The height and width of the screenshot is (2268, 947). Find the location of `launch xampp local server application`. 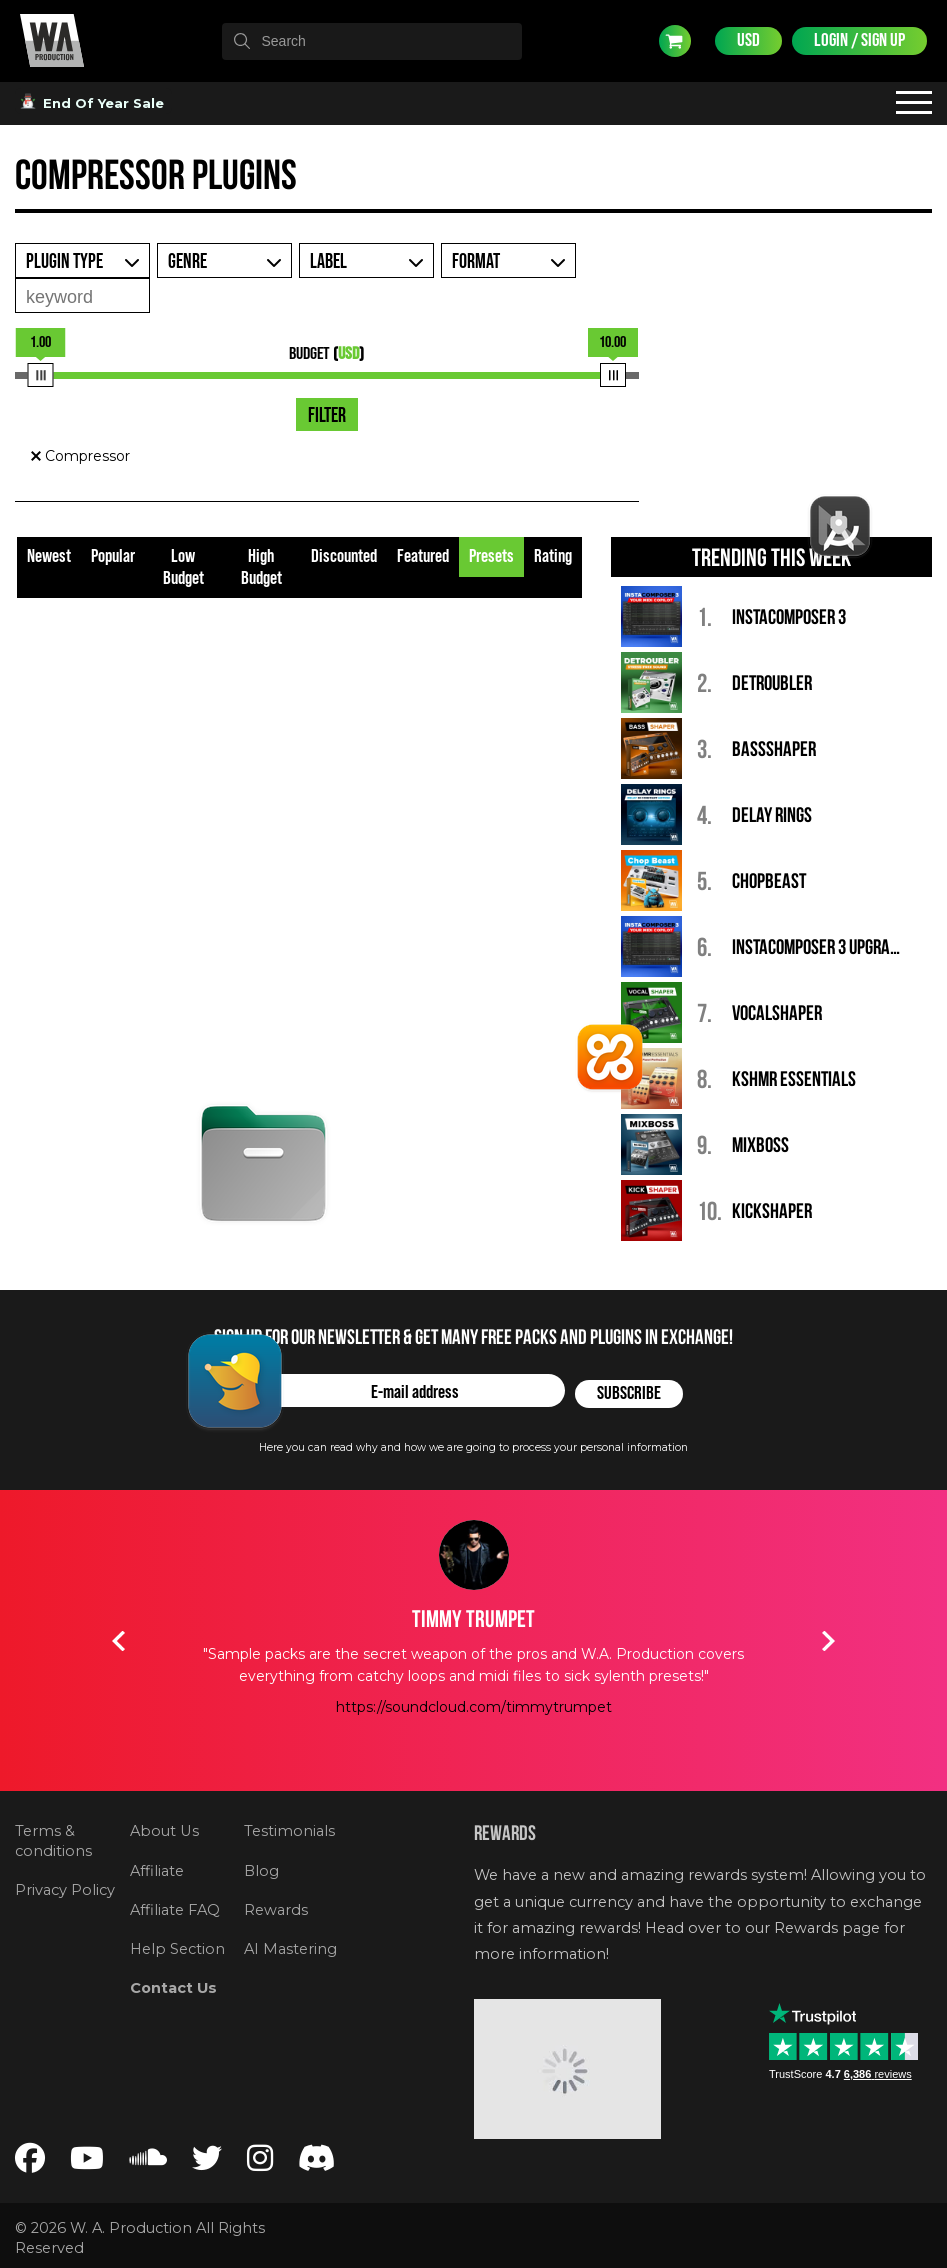

launch xampp local server application is located at coordinates (610, 1057).